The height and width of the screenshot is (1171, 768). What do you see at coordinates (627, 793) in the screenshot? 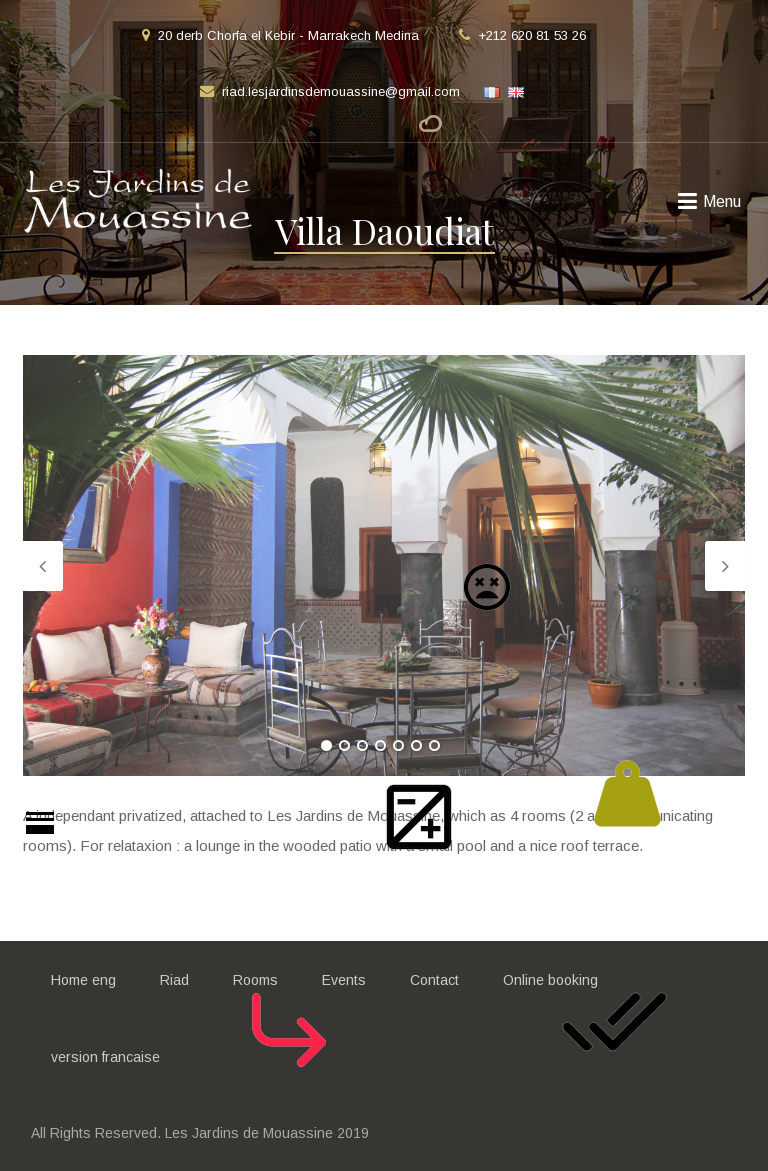
I see `adjust weight or mass settings` at bounding box center [627, 793].